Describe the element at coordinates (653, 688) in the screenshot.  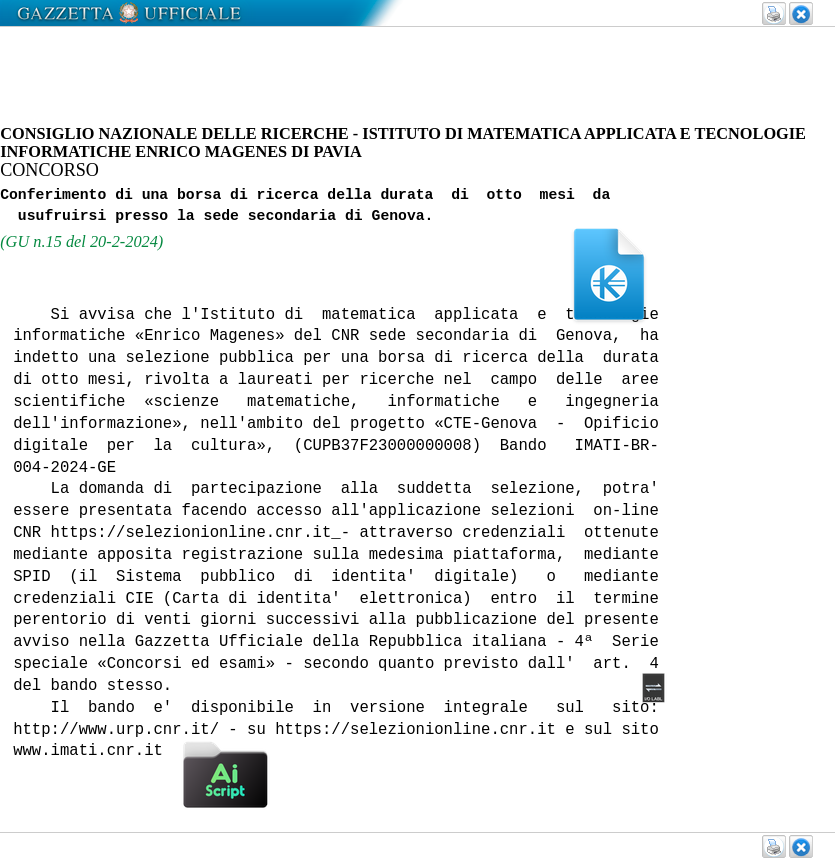
I see `configure audio input/output settings in GarageBand` at that location.